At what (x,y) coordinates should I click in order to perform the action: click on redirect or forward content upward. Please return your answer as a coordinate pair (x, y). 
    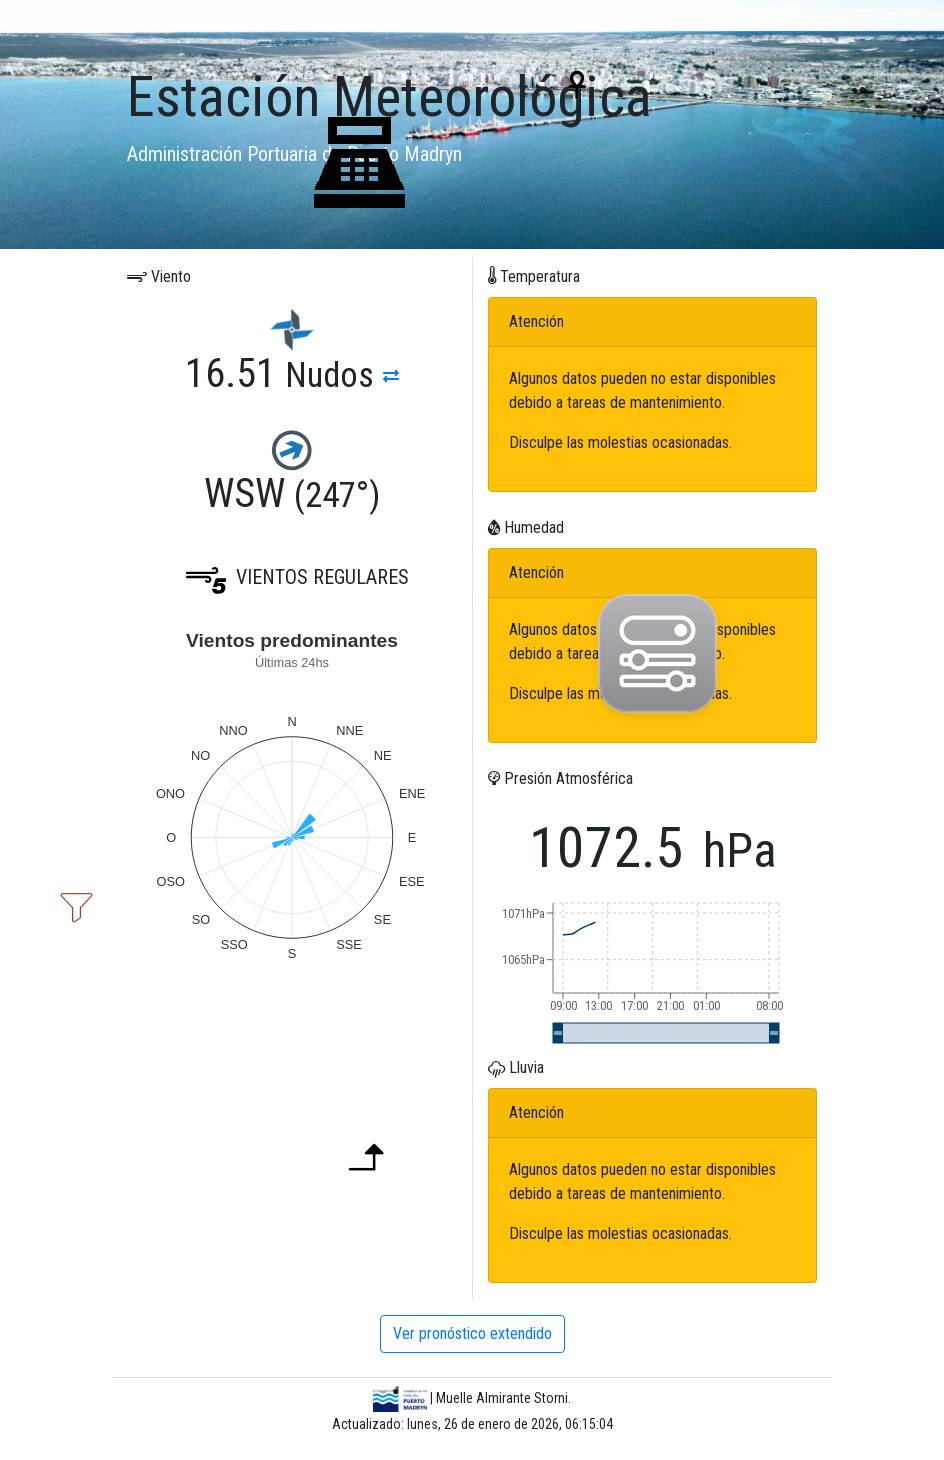
    Looking at the image, I should click on (367, 1158).